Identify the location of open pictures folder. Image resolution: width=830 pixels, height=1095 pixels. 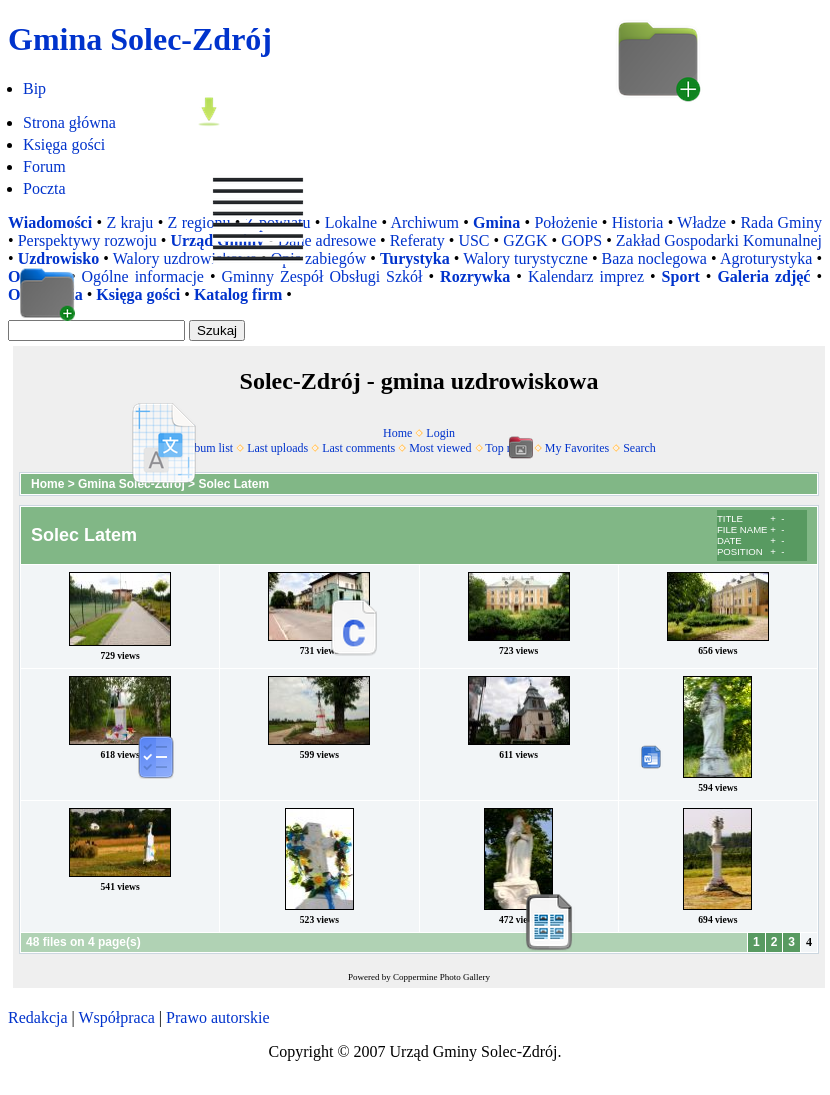
(521, 447).